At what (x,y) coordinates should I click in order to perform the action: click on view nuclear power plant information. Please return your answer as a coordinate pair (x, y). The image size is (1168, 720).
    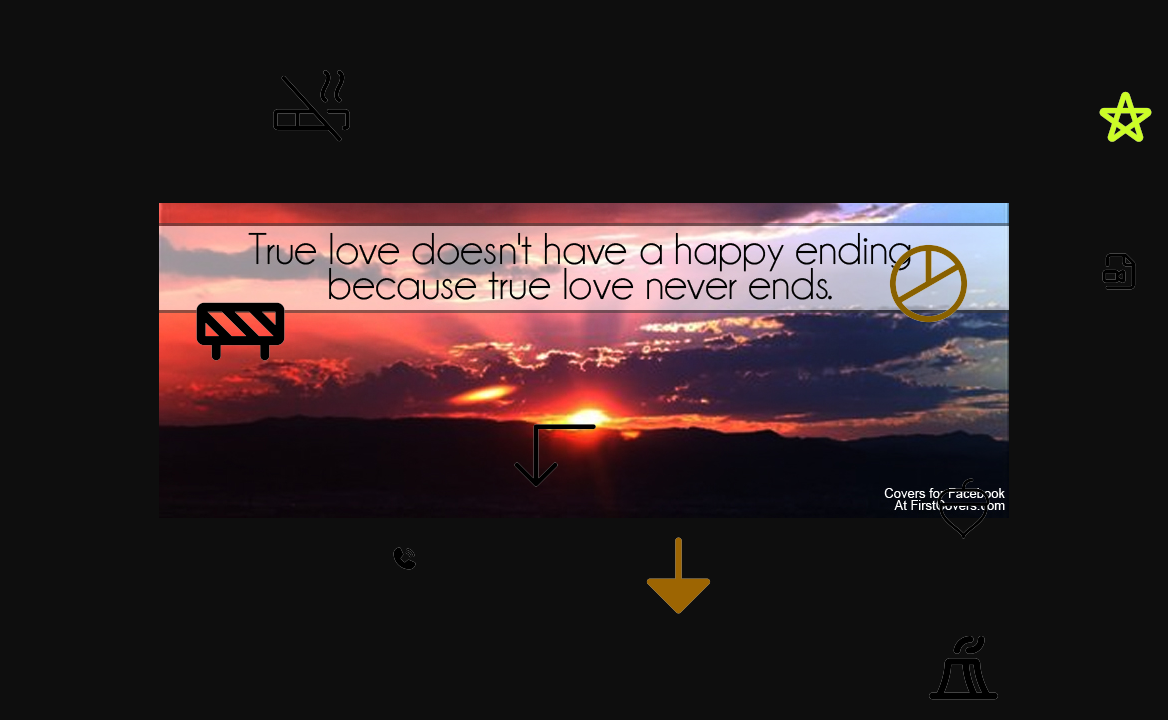
    Looking at the image, I should click on (963, 671).